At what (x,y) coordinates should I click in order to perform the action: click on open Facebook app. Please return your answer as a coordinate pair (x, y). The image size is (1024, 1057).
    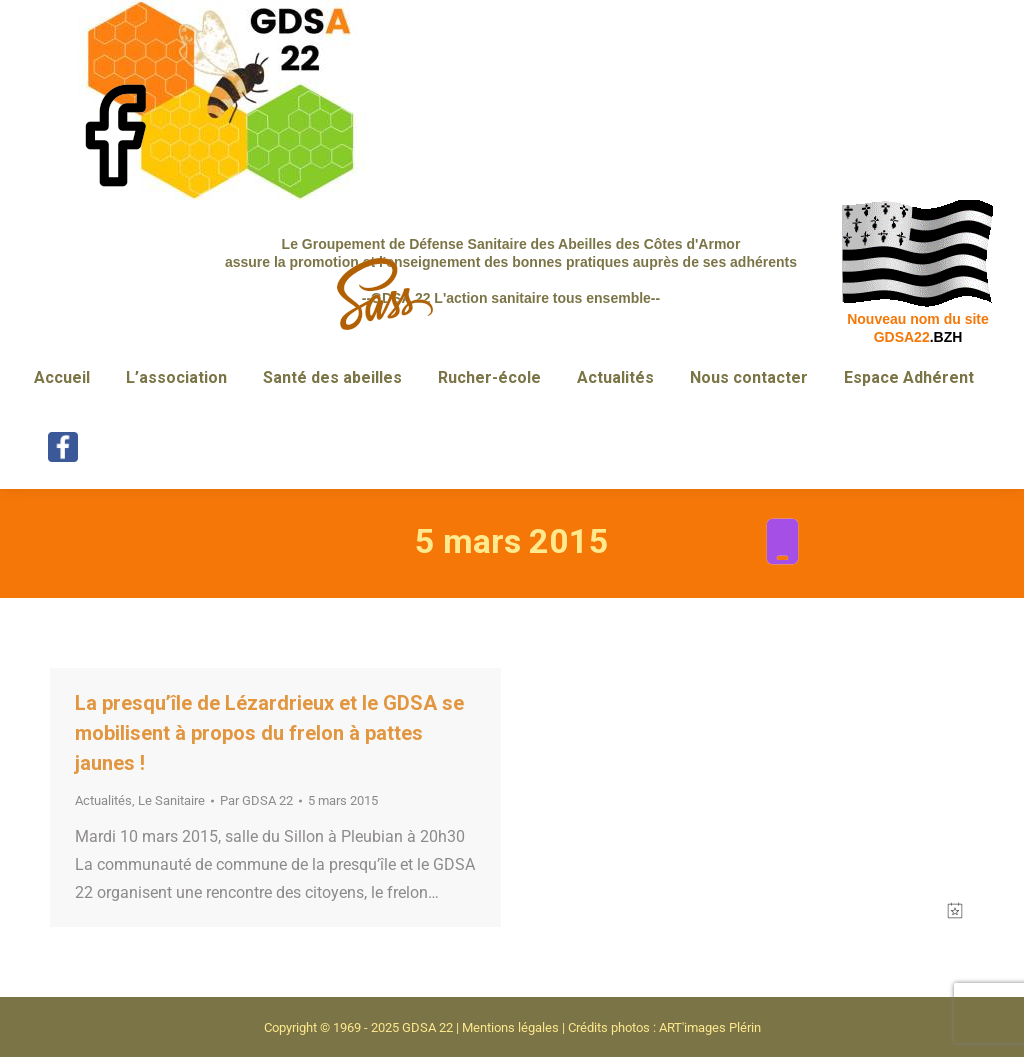
    Looking at the image, I should click on (113, 135).